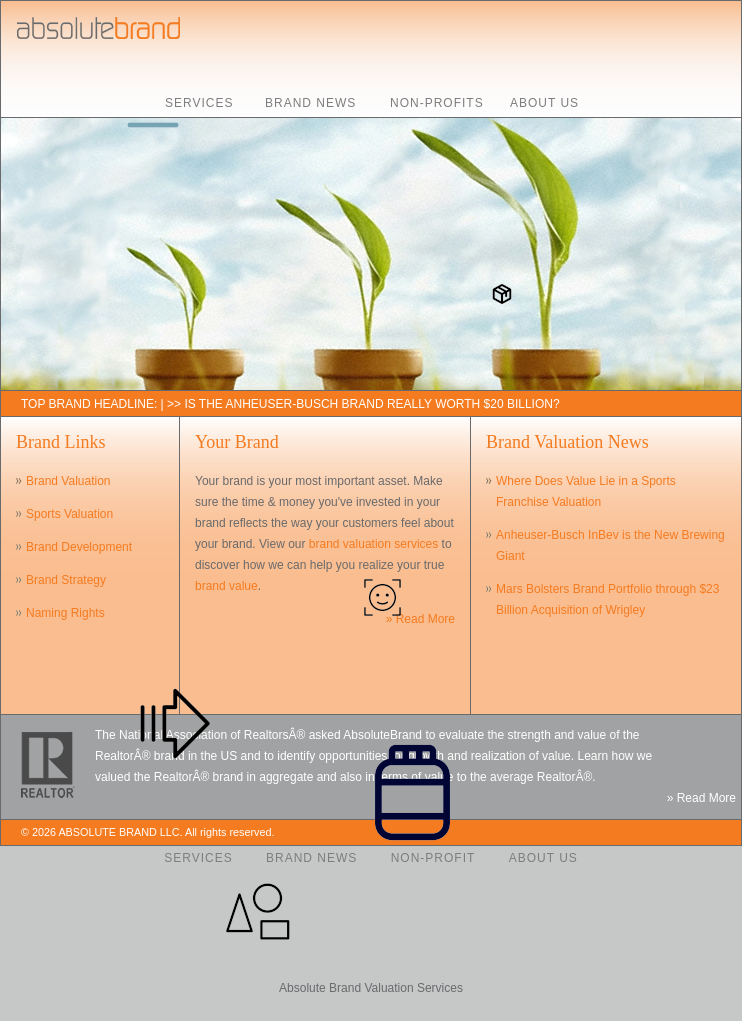 The height and width of the screenshot is (1021, 742). I want to click on remove an item from a list, so click(153, 125).